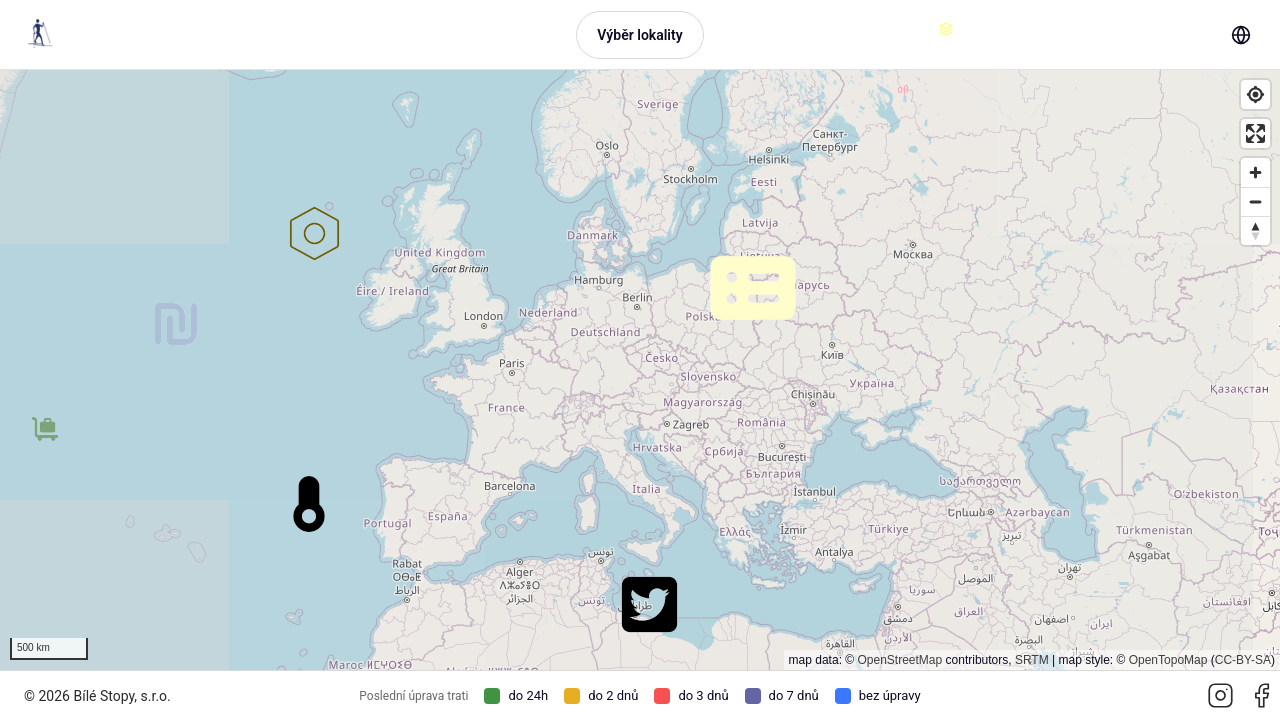  Describe the element at coordinates (946, 29) in the screenshot. I see `view stacked layers or content` at that location.